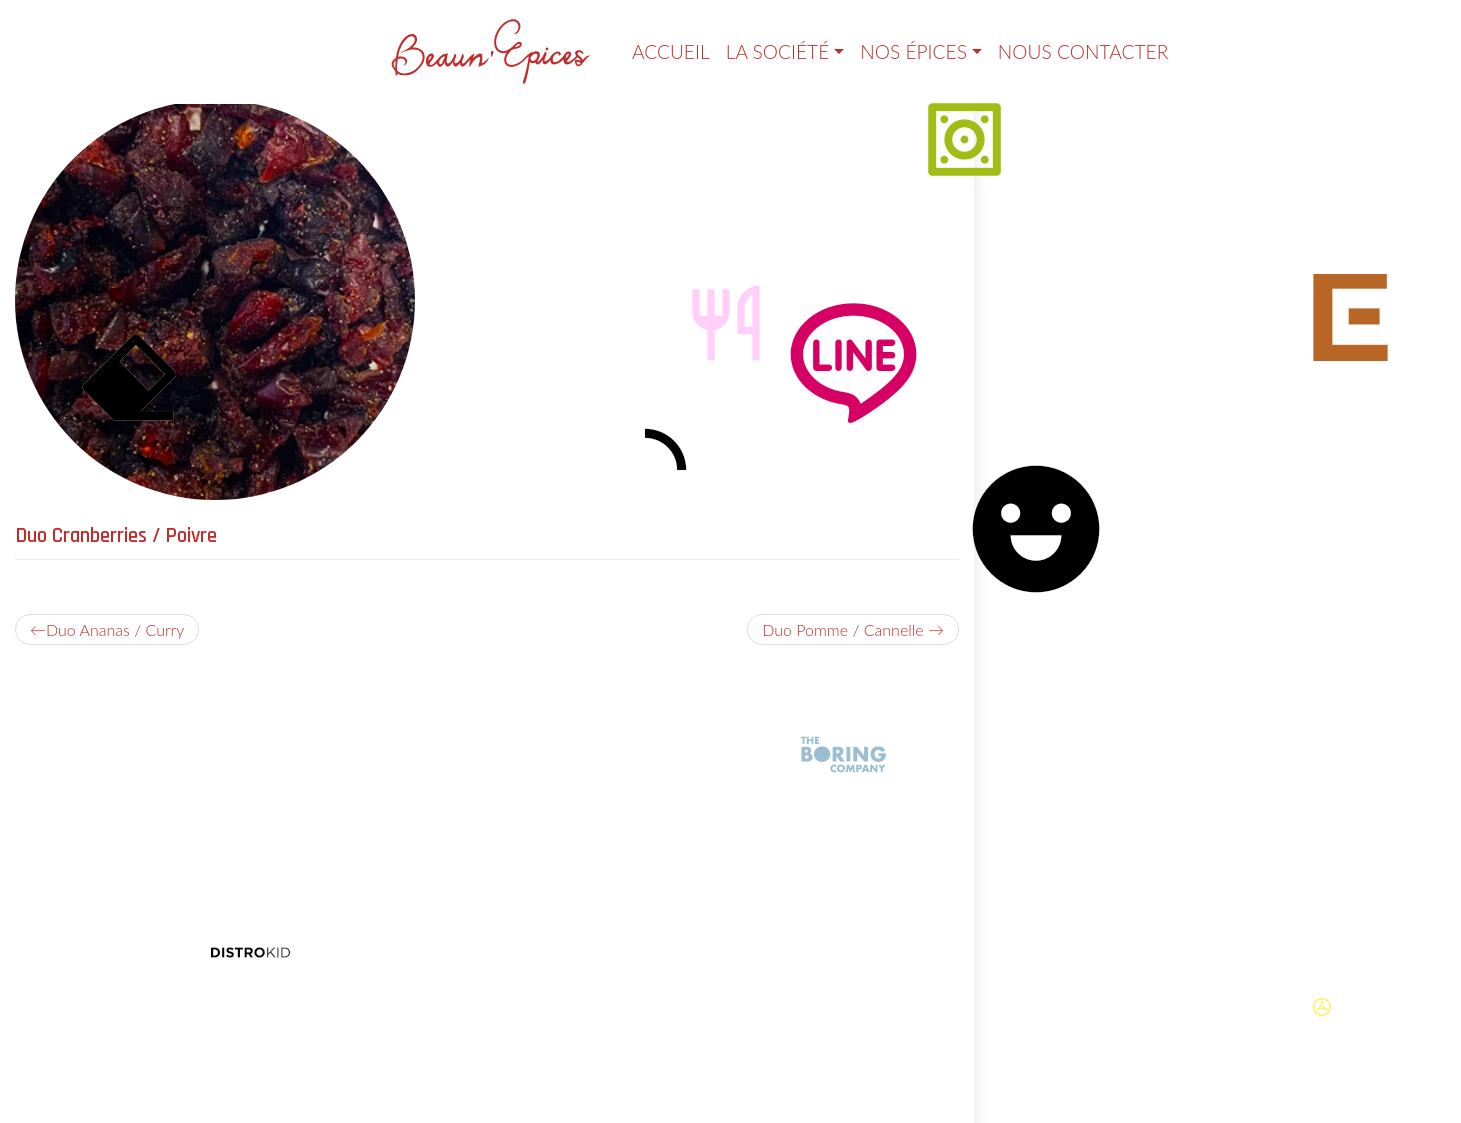  Describe the element at coordinates (726, 323) in the screenshot. I see `find nearby restaurants` at that location.